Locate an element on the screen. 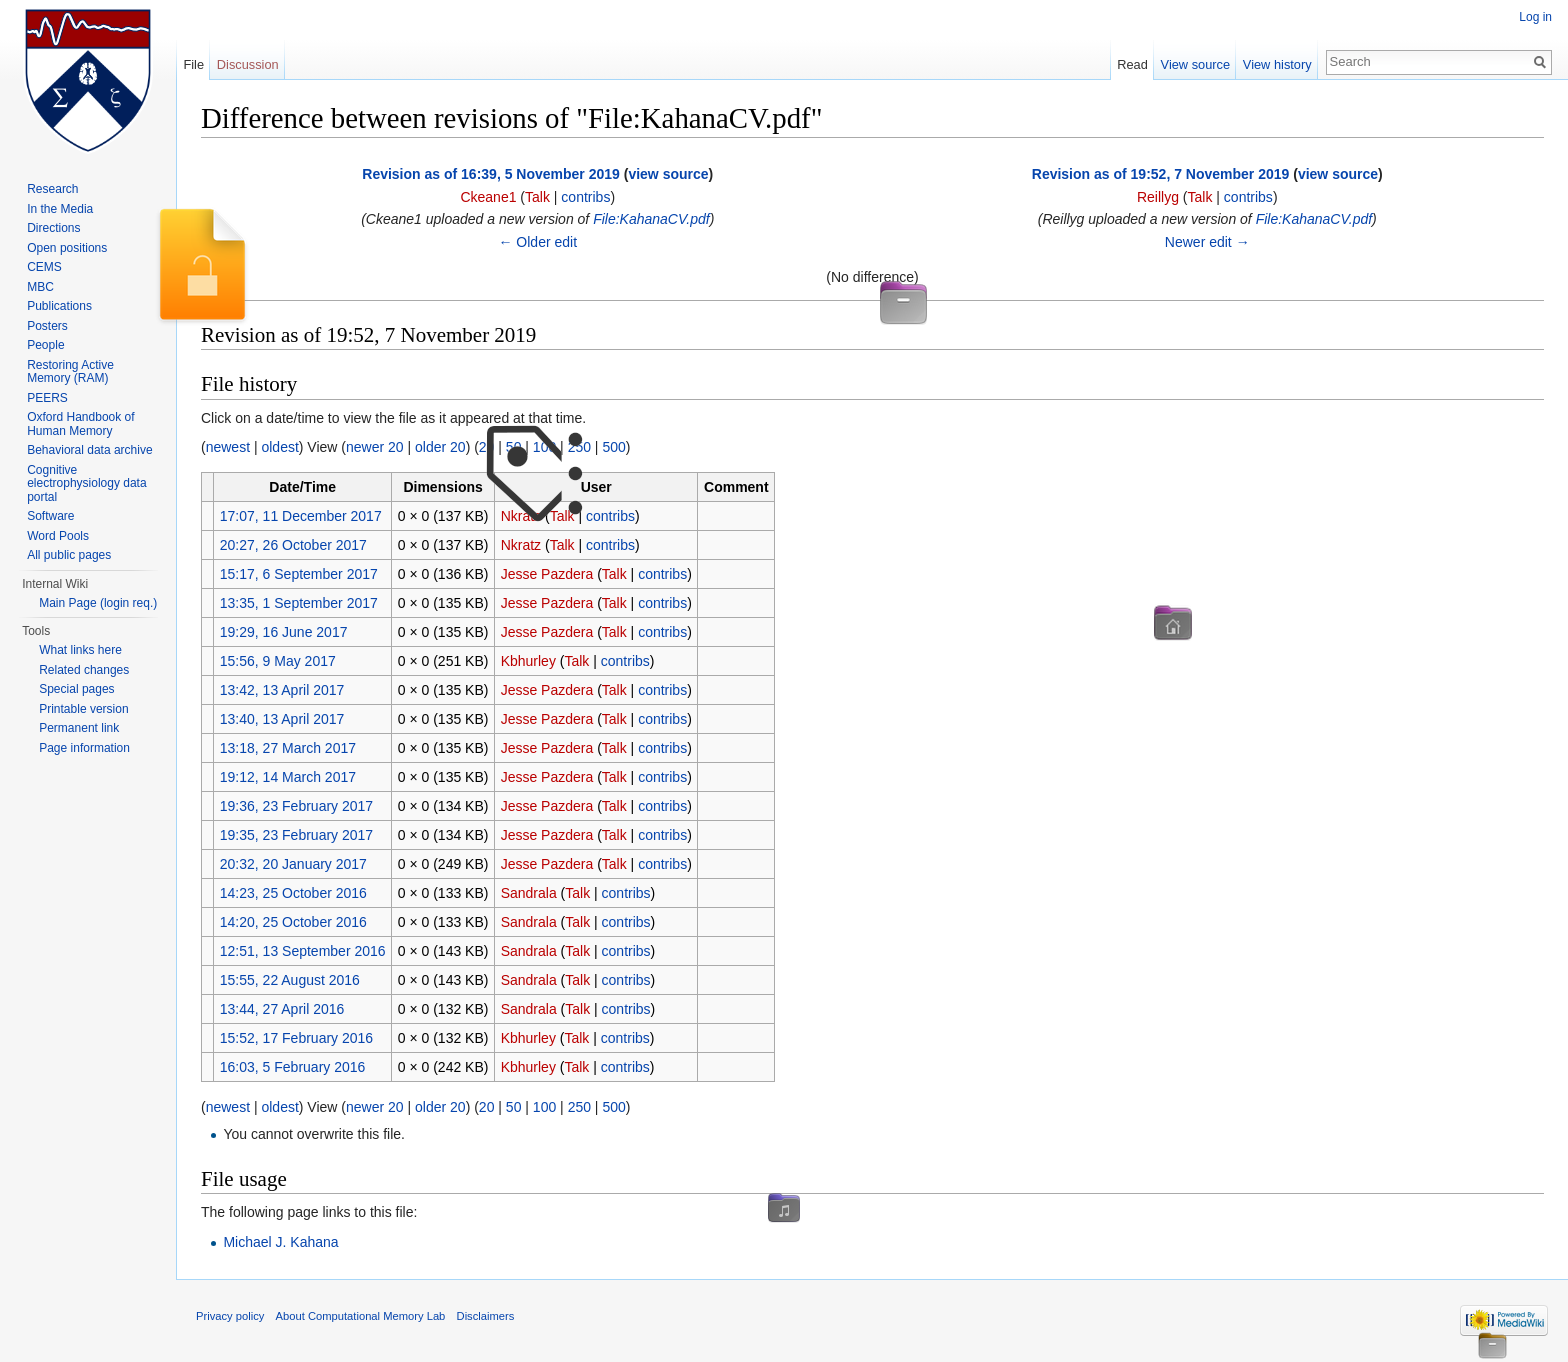 The width and height of the screenshot is (1568, 1362). a skgc file type associated with security or encryption is located at coordinates (202, 266).